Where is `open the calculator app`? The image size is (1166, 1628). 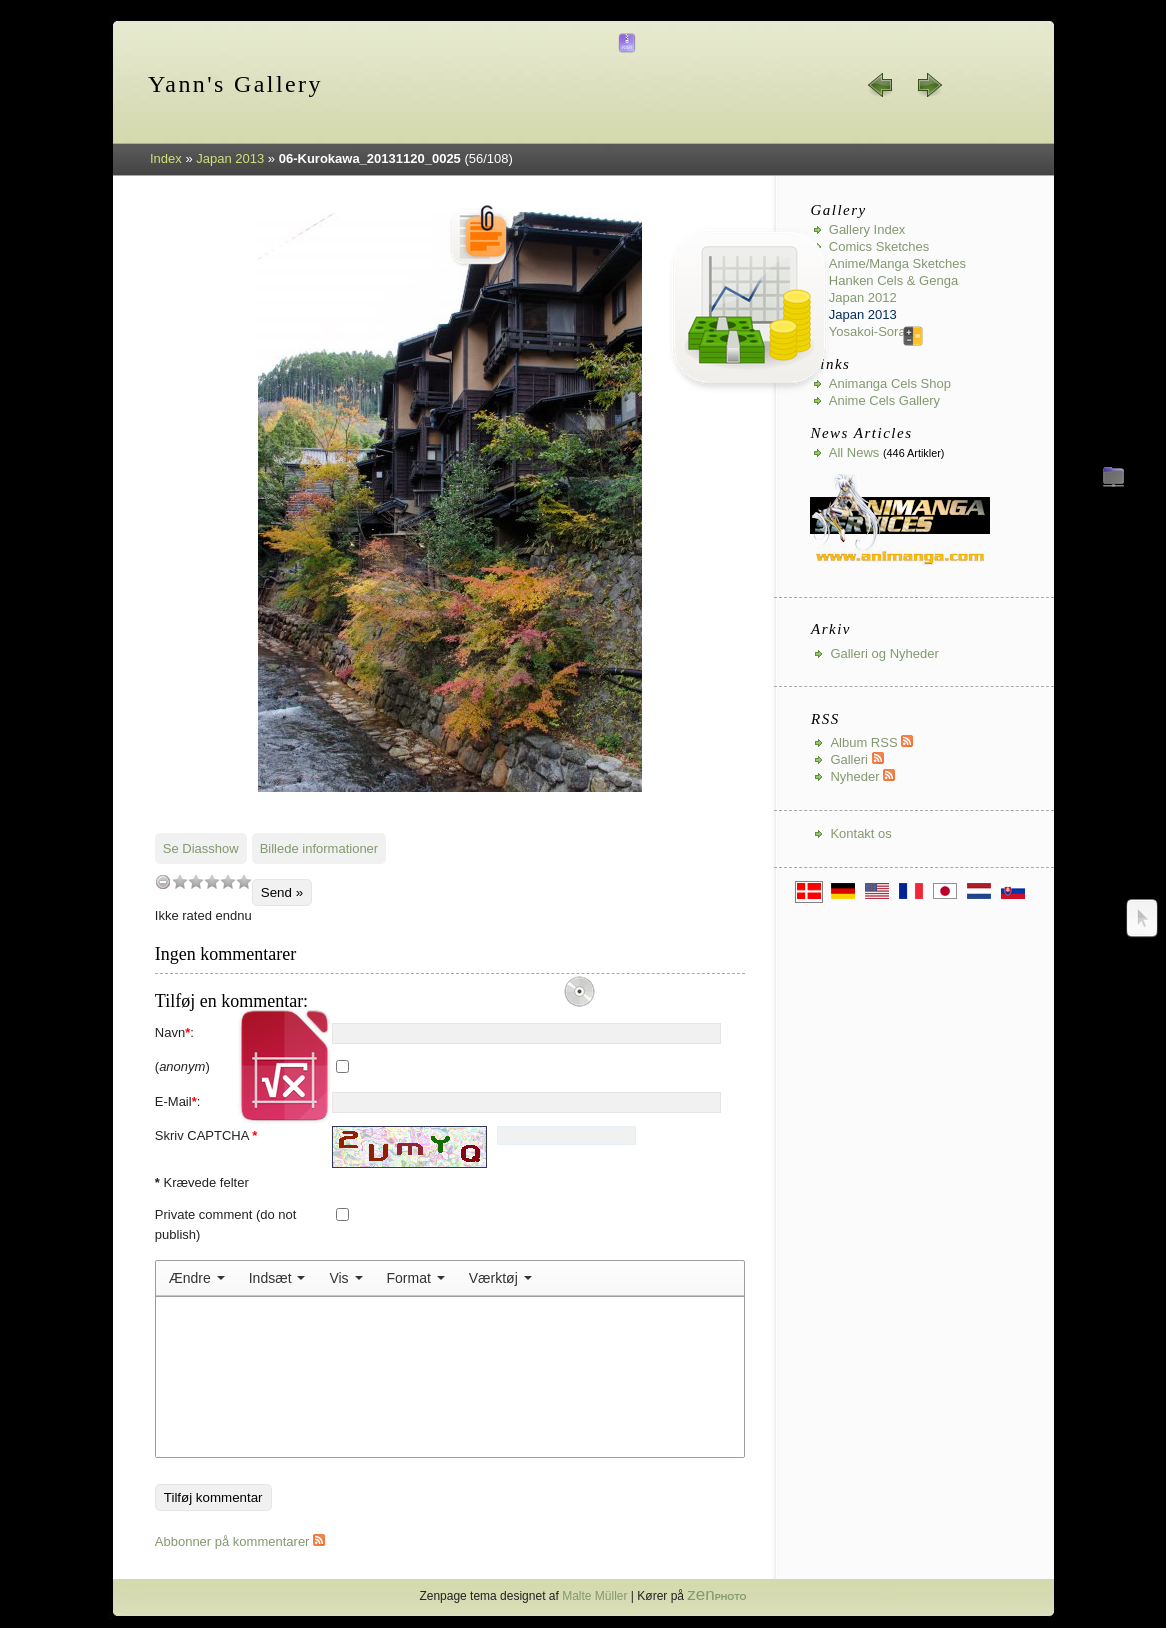
open the calculator app is located at coordinates (913, 336).